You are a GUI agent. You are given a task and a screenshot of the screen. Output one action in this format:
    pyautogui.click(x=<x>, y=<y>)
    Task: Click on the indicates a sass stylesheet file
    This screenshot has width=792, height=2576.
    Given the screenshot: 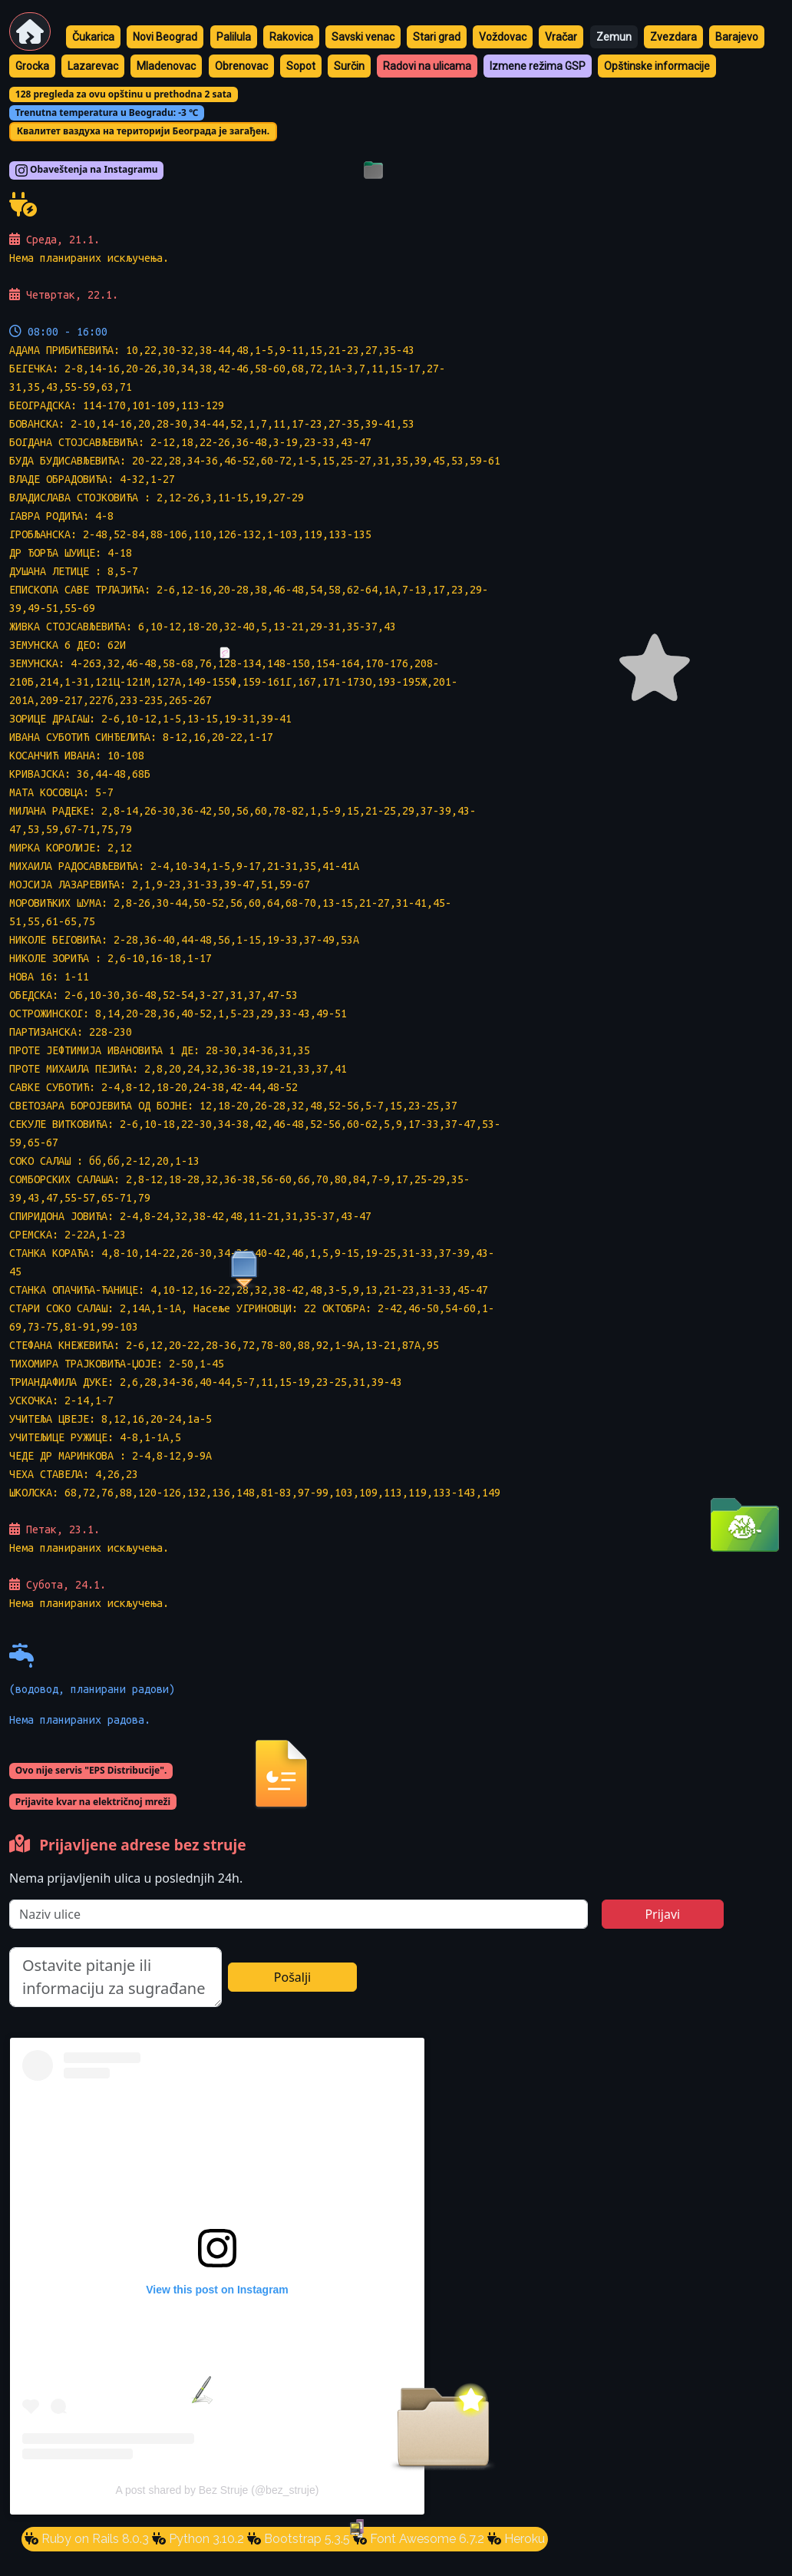 What is the action you would take?
    pyautogui.click(x=225, y=653)
    